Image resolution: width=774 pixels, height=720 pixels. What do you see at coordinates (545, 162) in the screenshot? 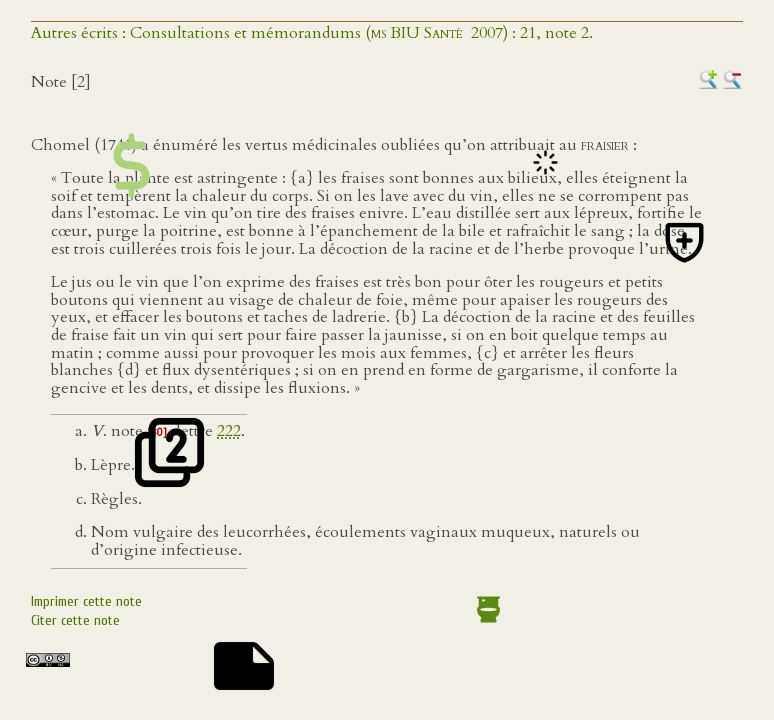
I see `indicates content is loading` at bounding box center [545, 162].